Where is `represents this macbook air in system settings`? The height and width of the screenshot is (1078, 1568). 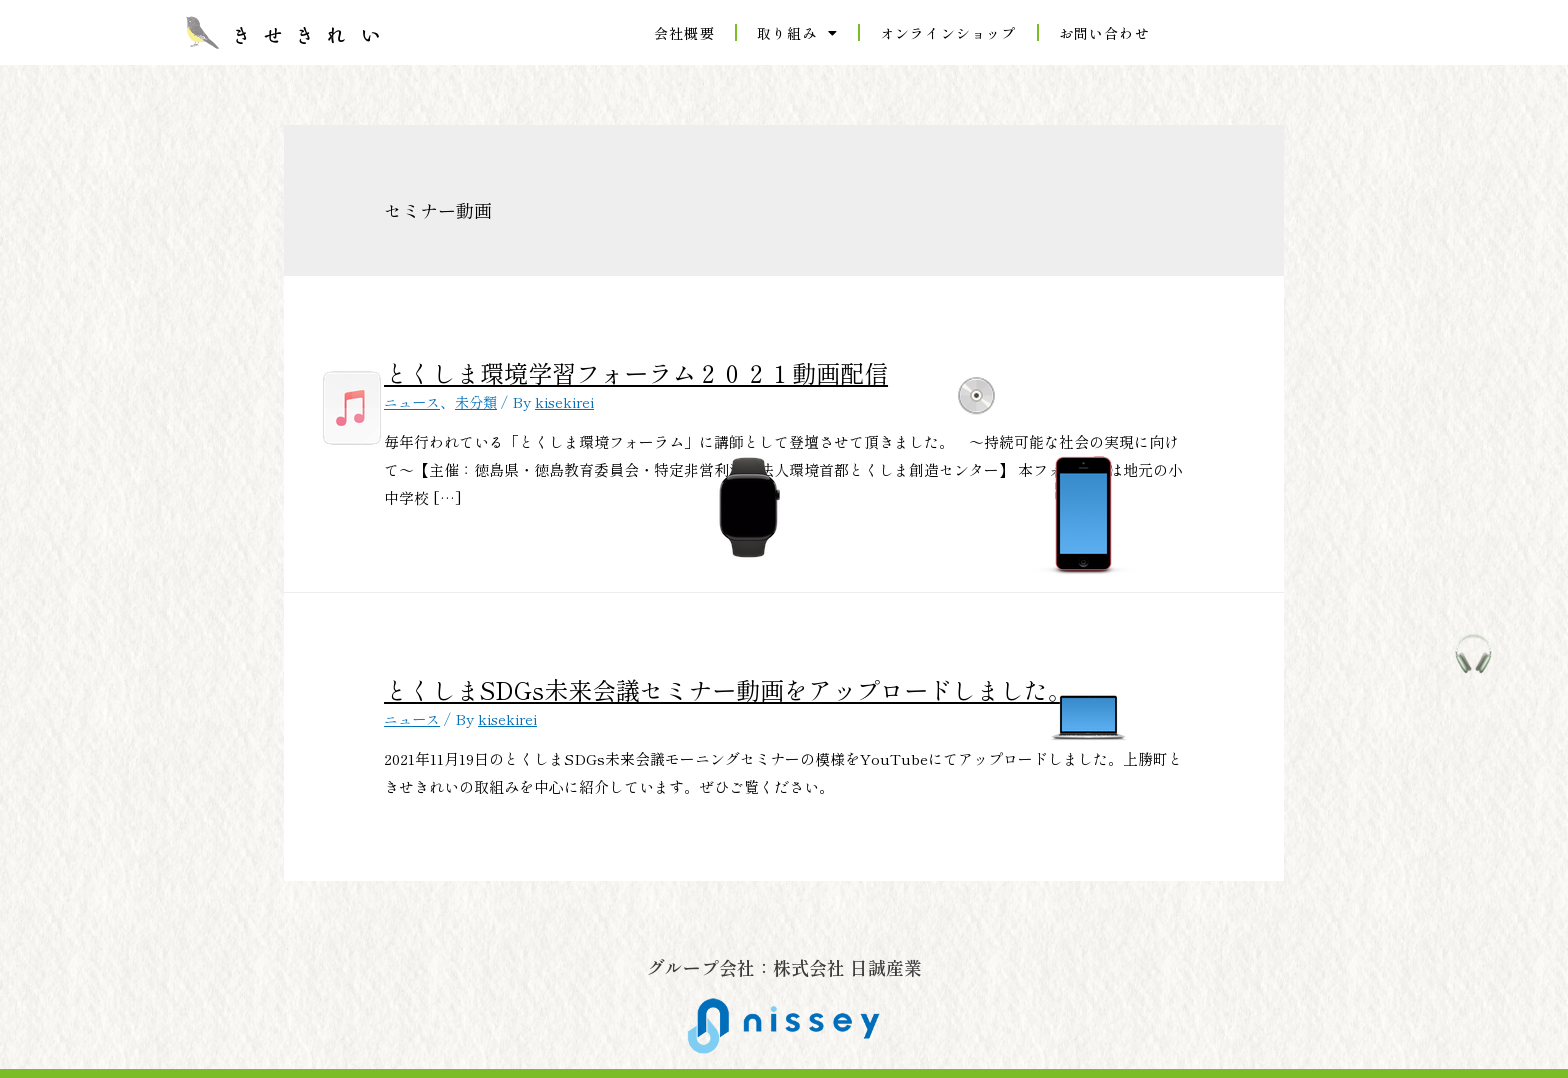
represents this macbook air in system settings is located at coordinates (1088, 711).